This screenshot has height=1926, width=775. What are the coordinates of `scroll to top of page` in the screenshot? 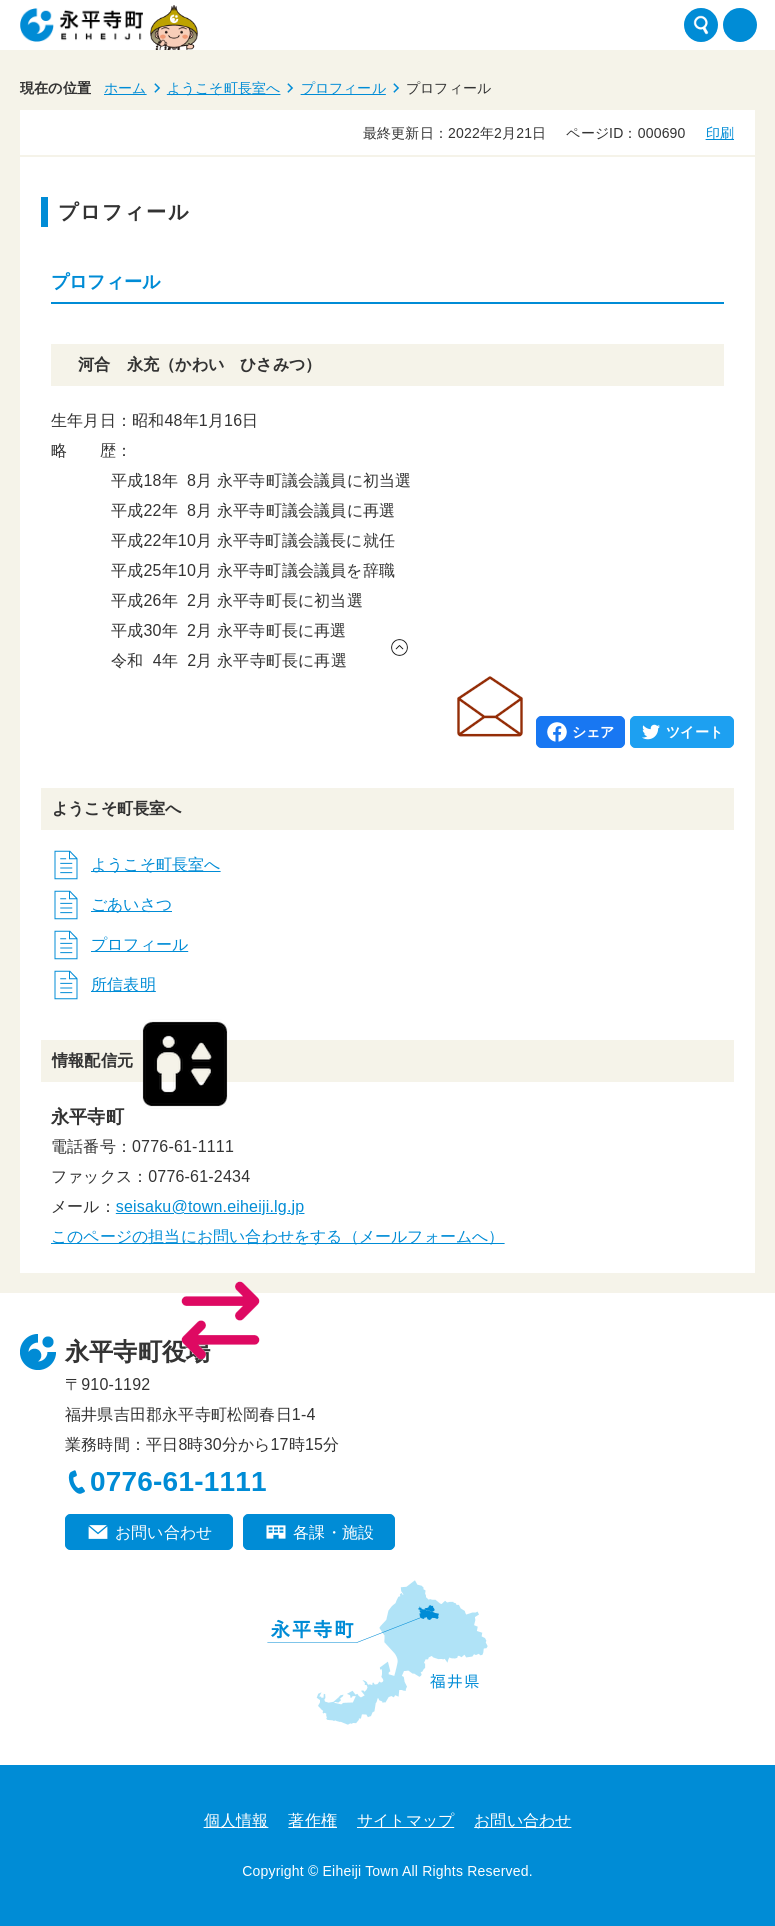 It's located at (399, 647).